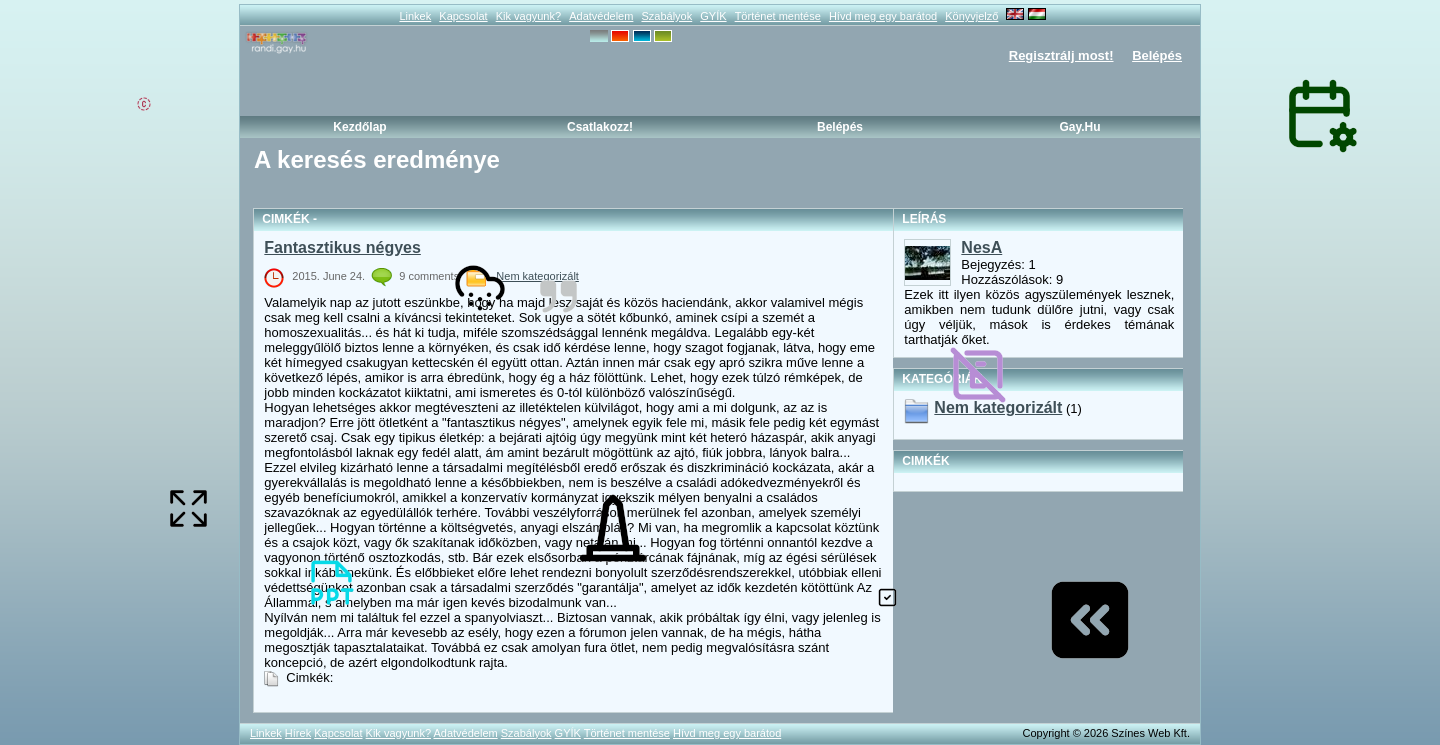 The image size is (1440, 745). What do you see at coordinates (1319, 113) in the screenshot?
I see `access calendar settings` at bounding box center [1319, 113].